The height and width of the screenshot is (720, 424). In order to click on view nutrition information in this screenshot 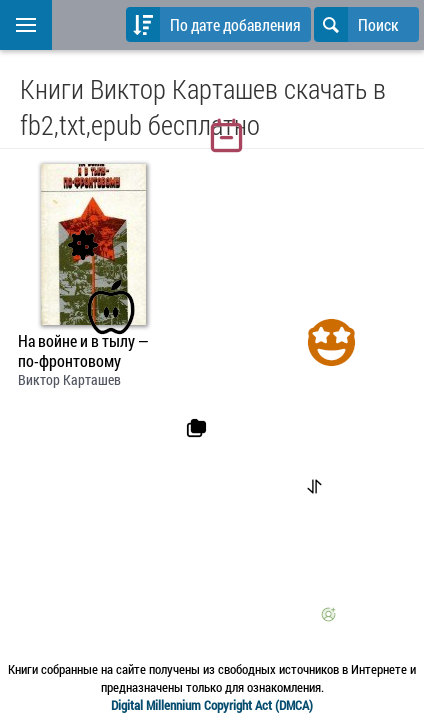, I will do `click(111, 307)`.